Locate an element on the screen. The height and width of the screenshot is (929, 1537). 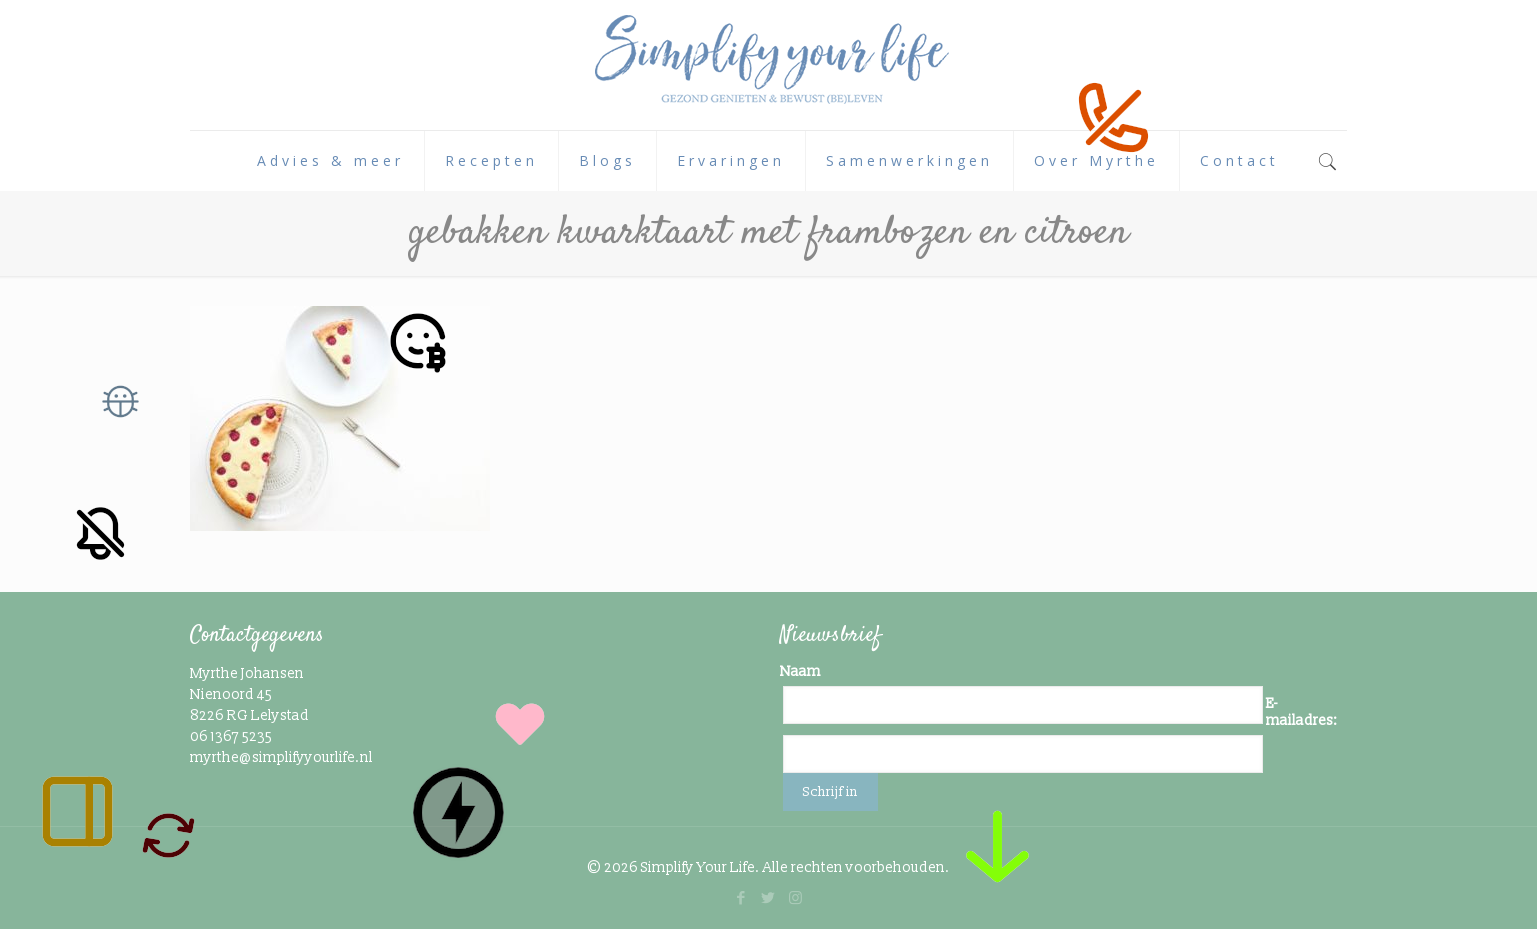
view bitcoin wallet mood or status is located at coordinates (418, 341).